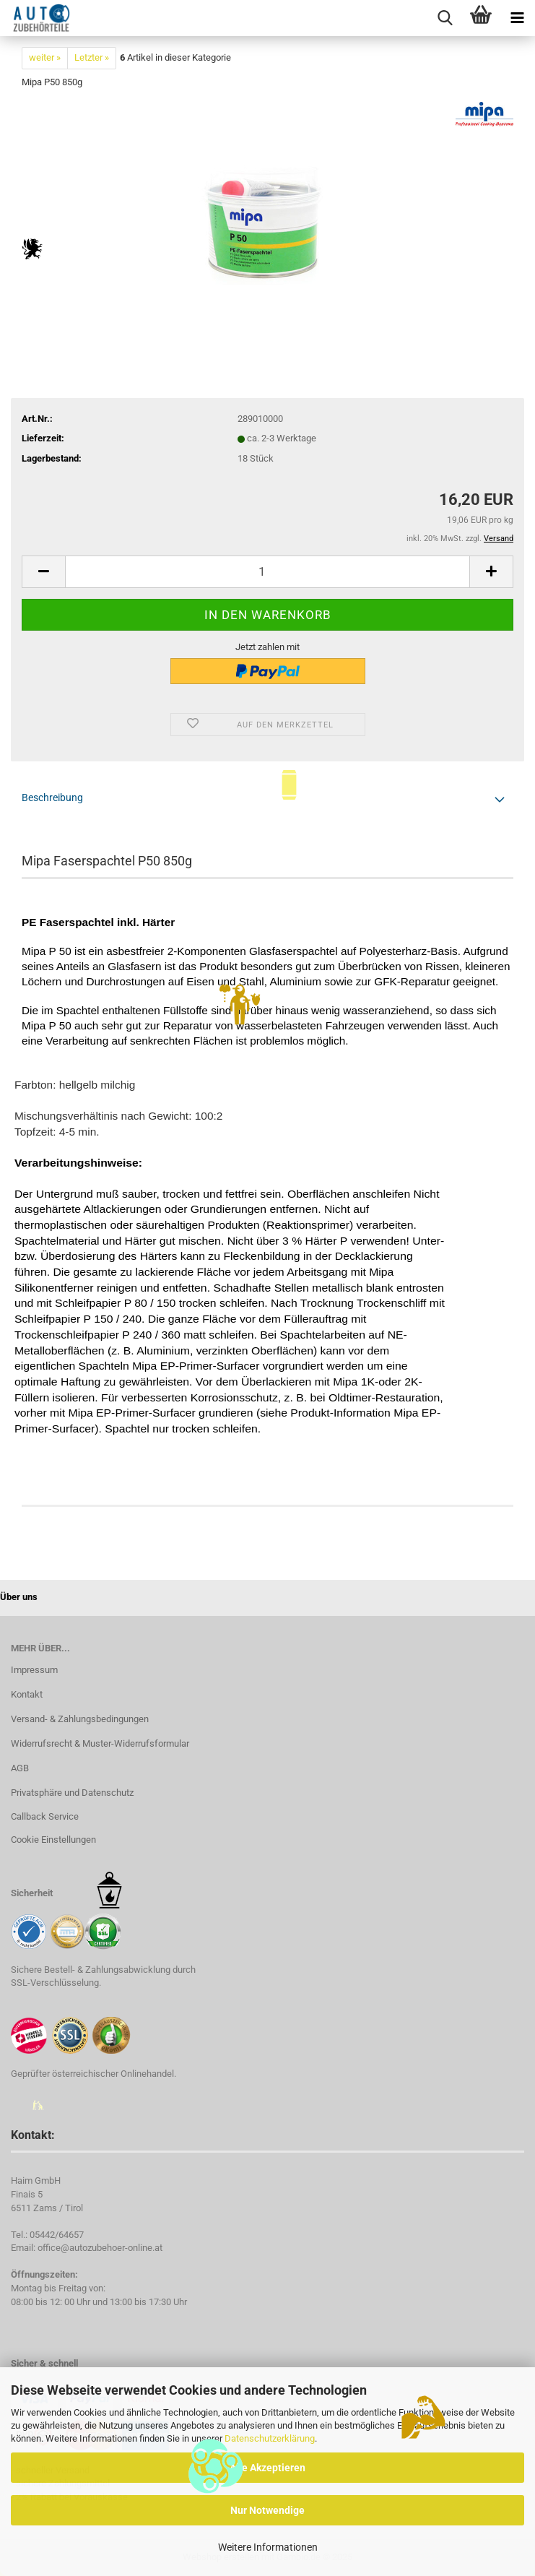 The height and width of the screenshot is (2576, 535). I want to click on fantasy game faction or guild emblem, so click(32, 248).